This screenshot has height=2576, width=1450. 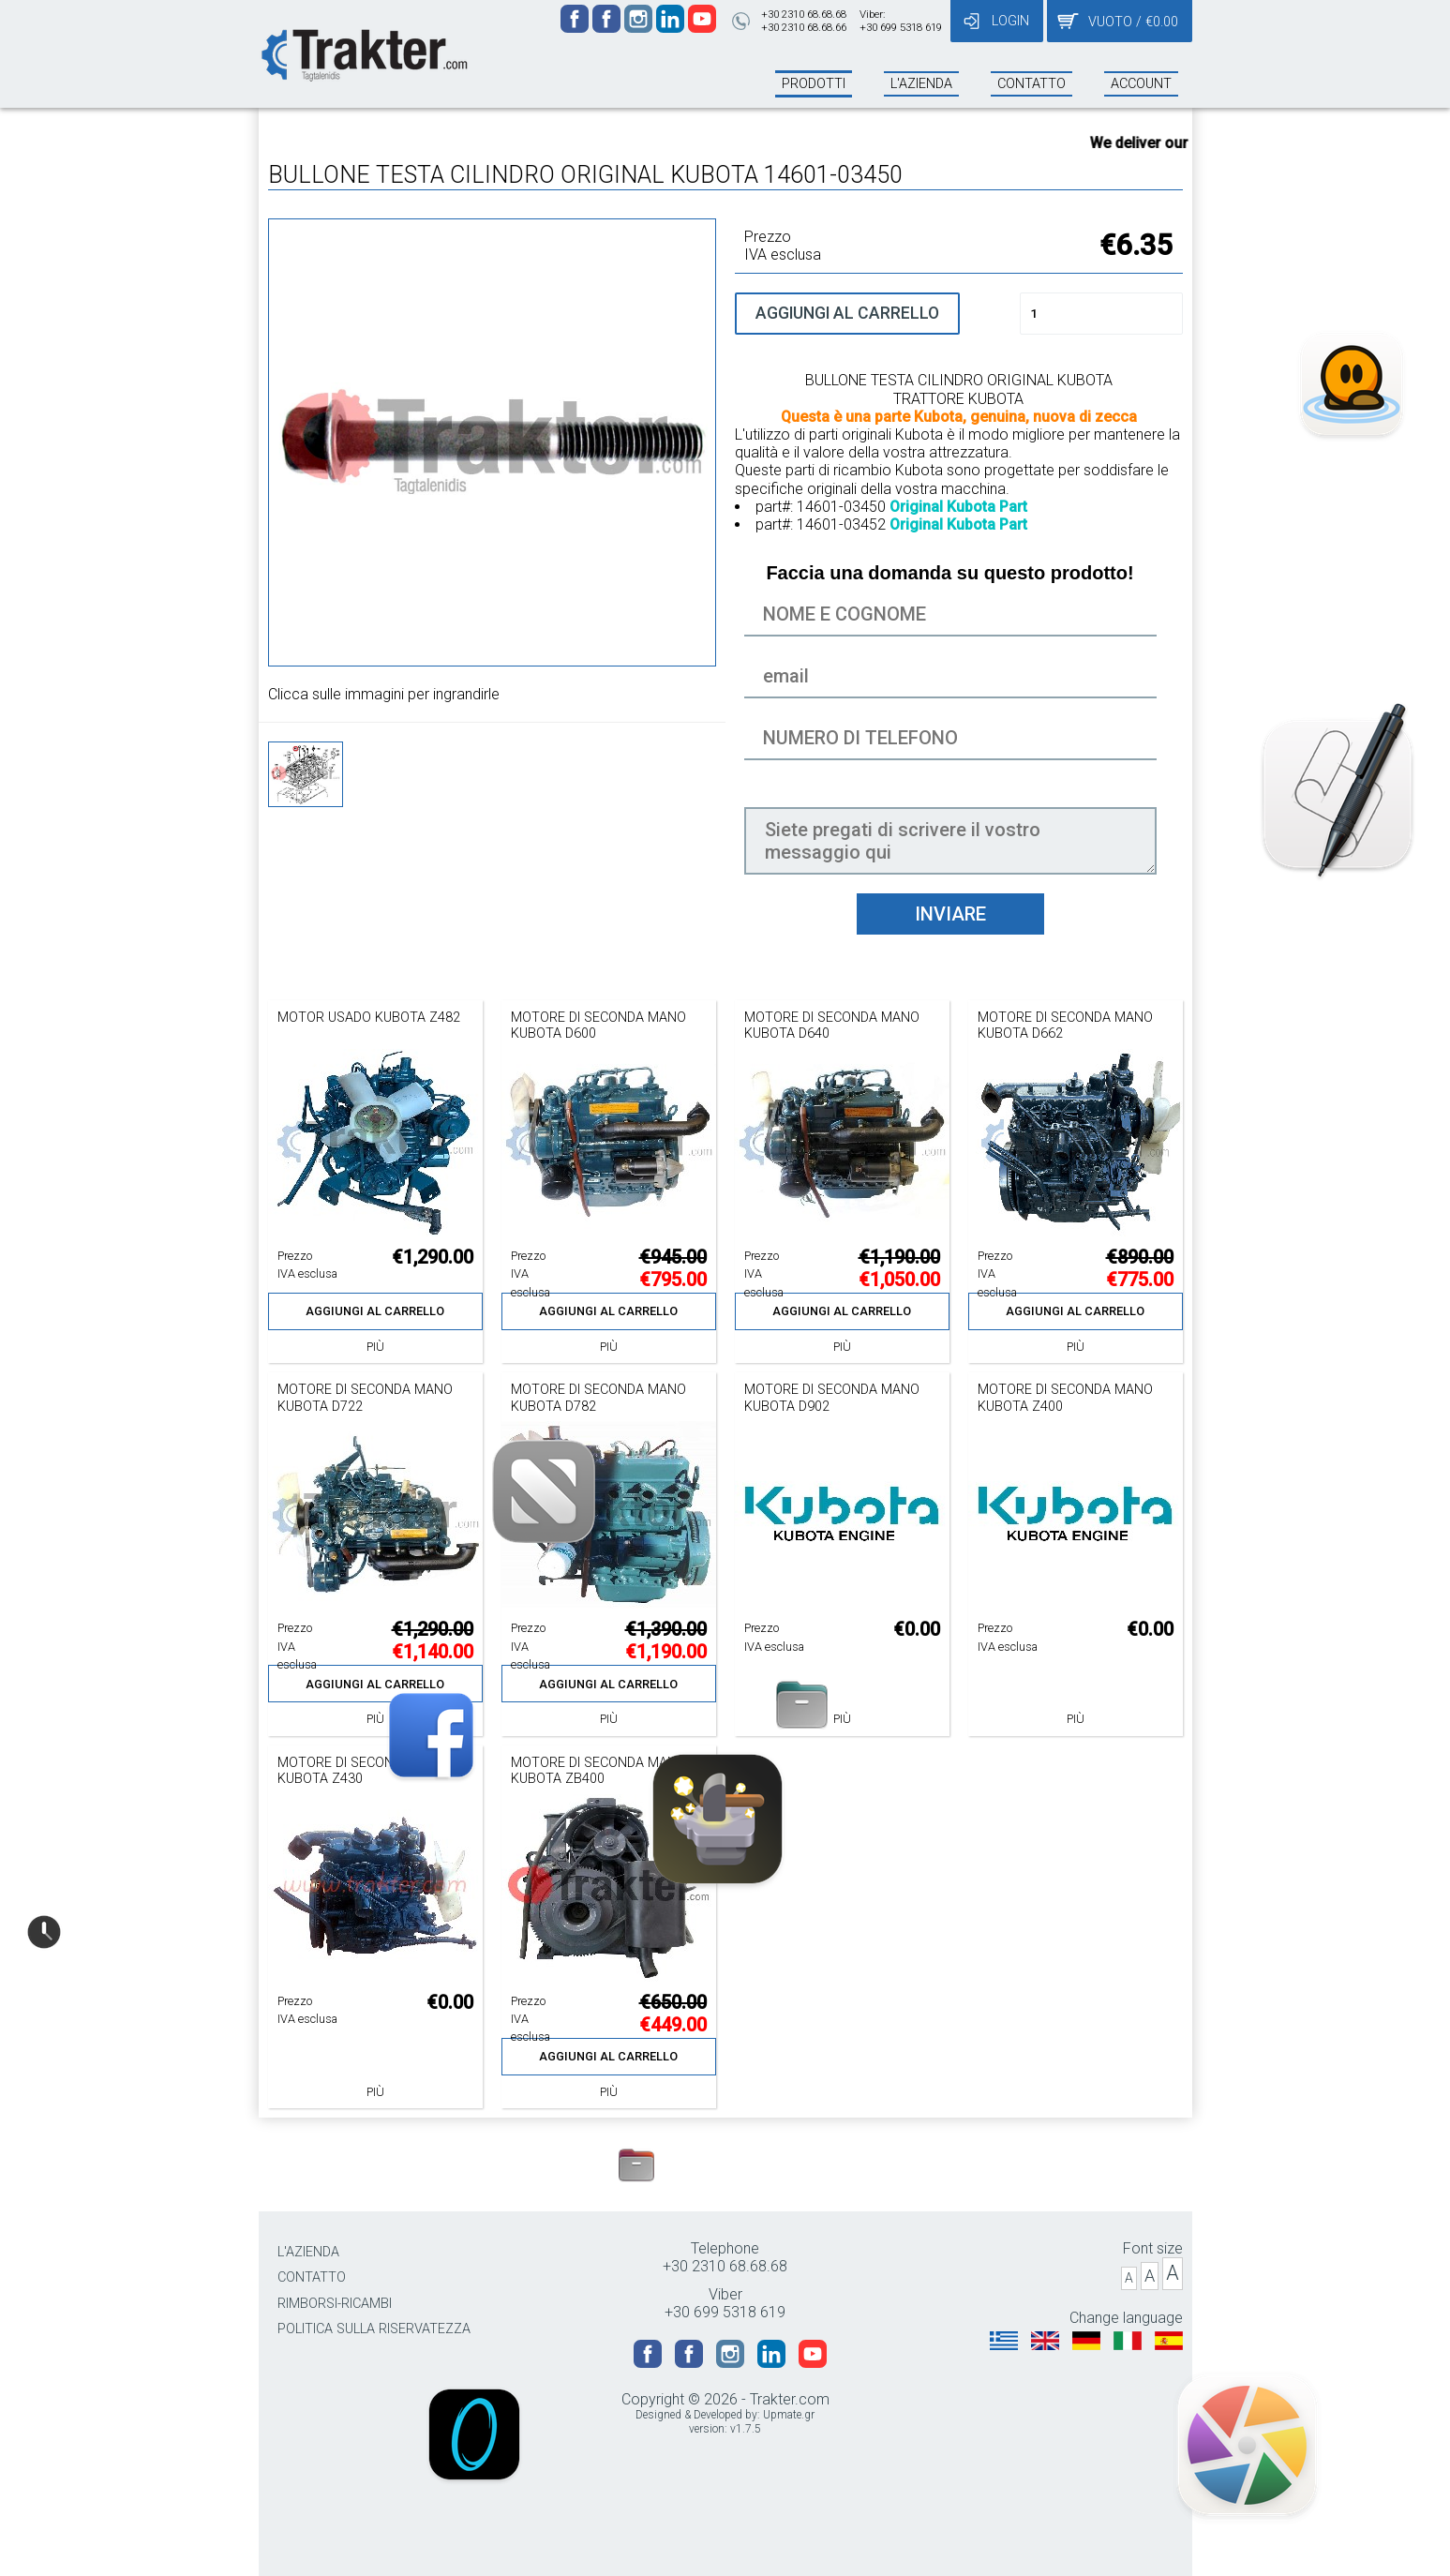 I want to click on open the Facebook app, so click(x=431, y=1735).